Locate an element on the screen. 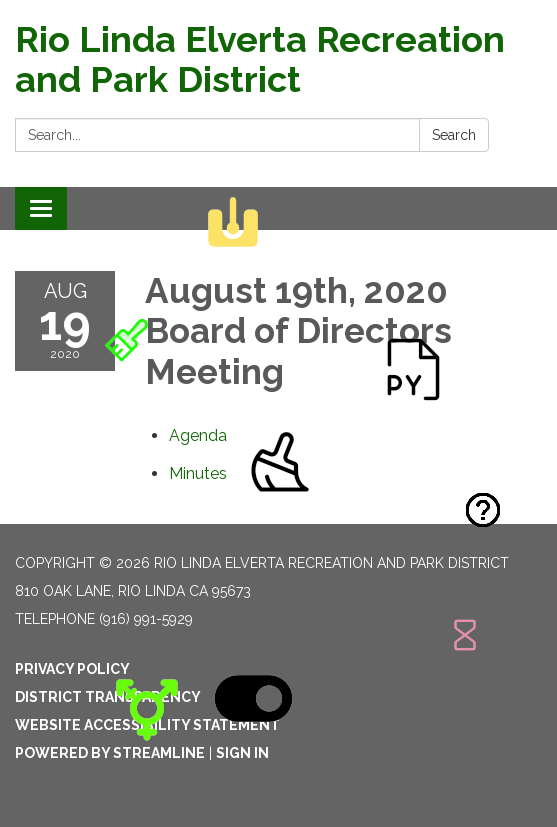  access painting or drawing tools is located at coordinates (127, 339).